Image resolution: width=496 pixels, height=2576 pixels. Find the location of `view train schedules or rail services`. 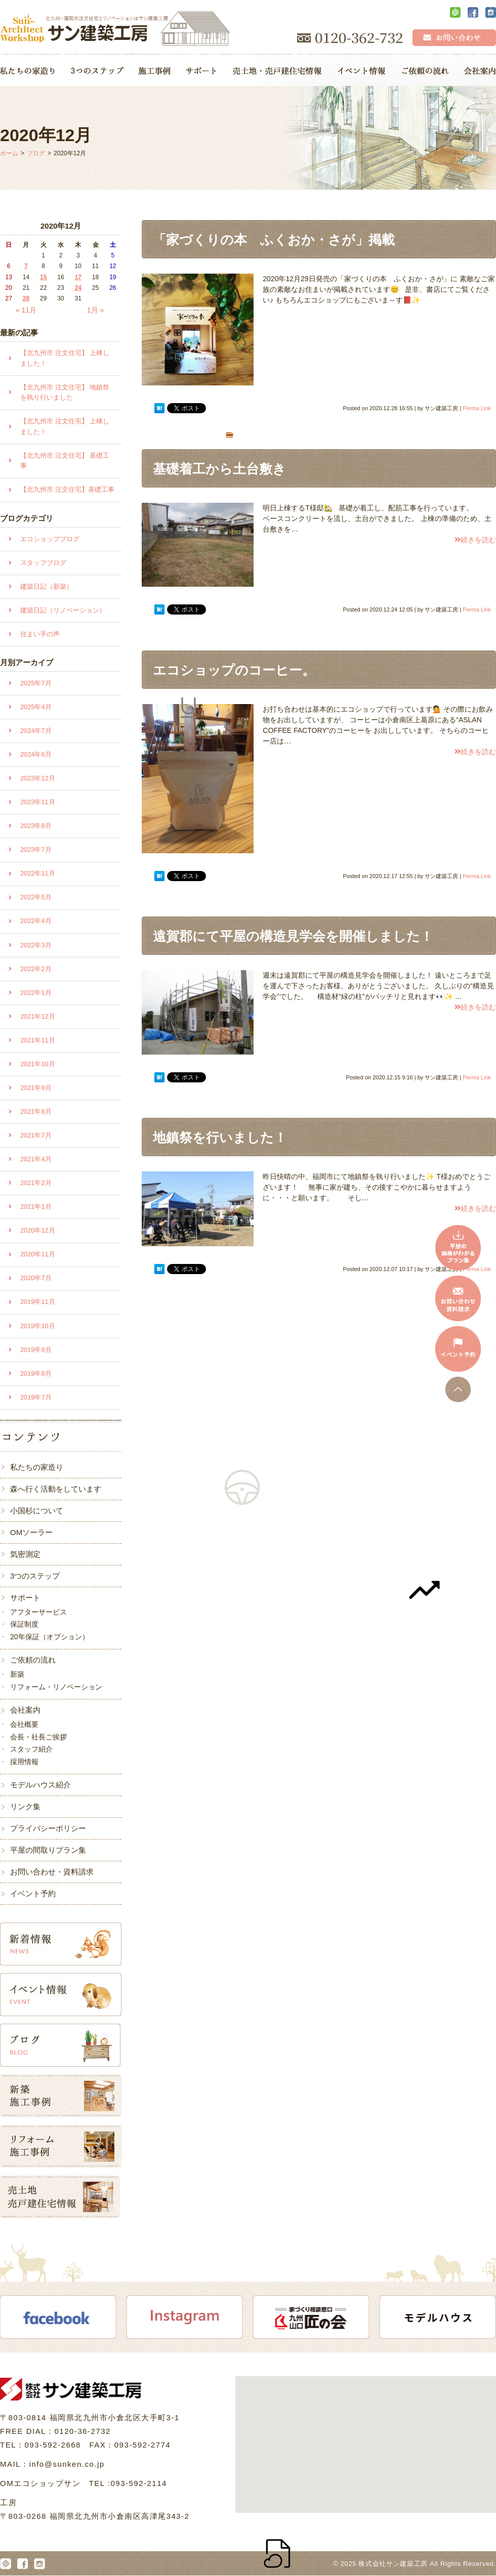

view train schedules or rail services is located at coordinates (229, 434).